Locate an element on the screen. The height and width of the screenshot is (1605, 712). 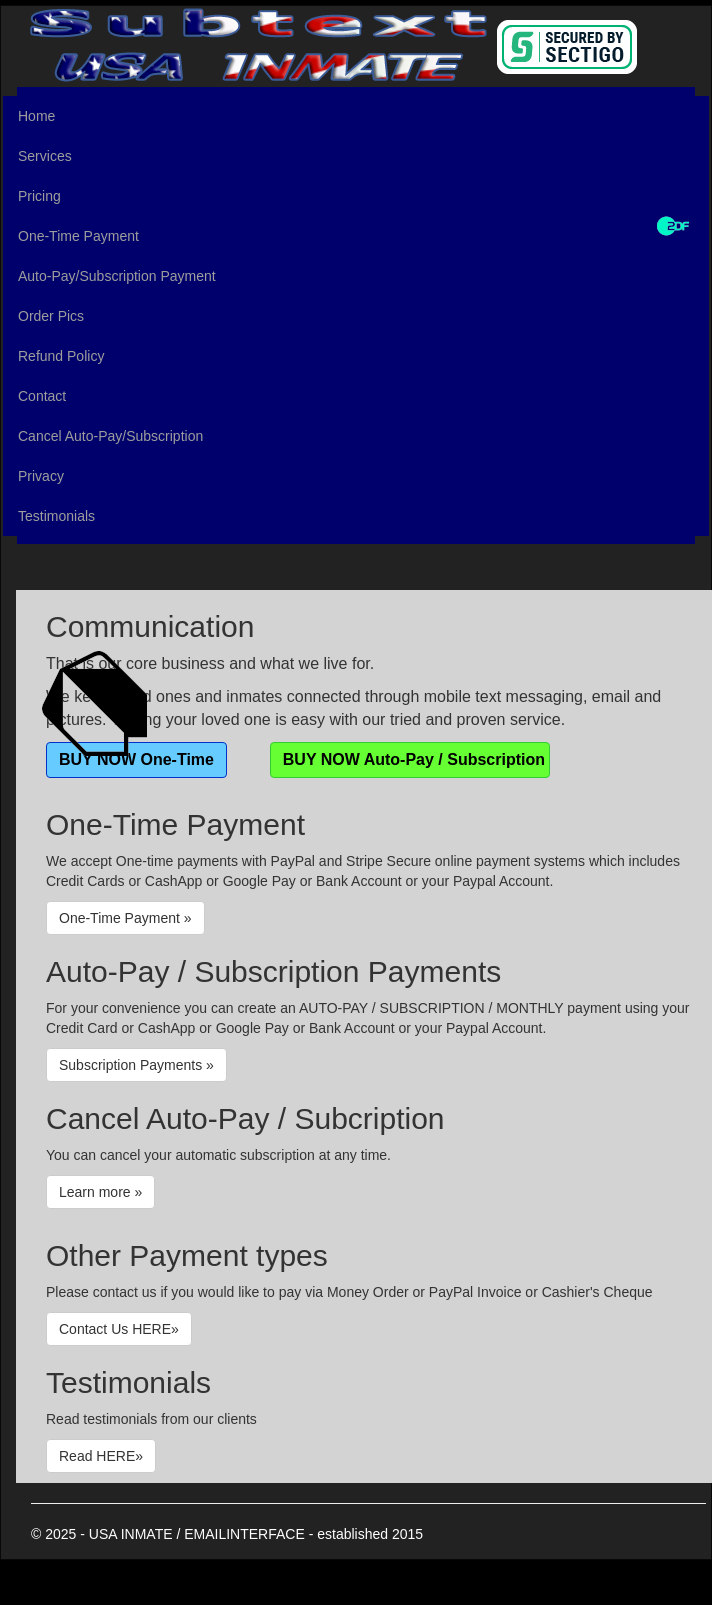
dart programming language logo is located at coordinates (94, 703).